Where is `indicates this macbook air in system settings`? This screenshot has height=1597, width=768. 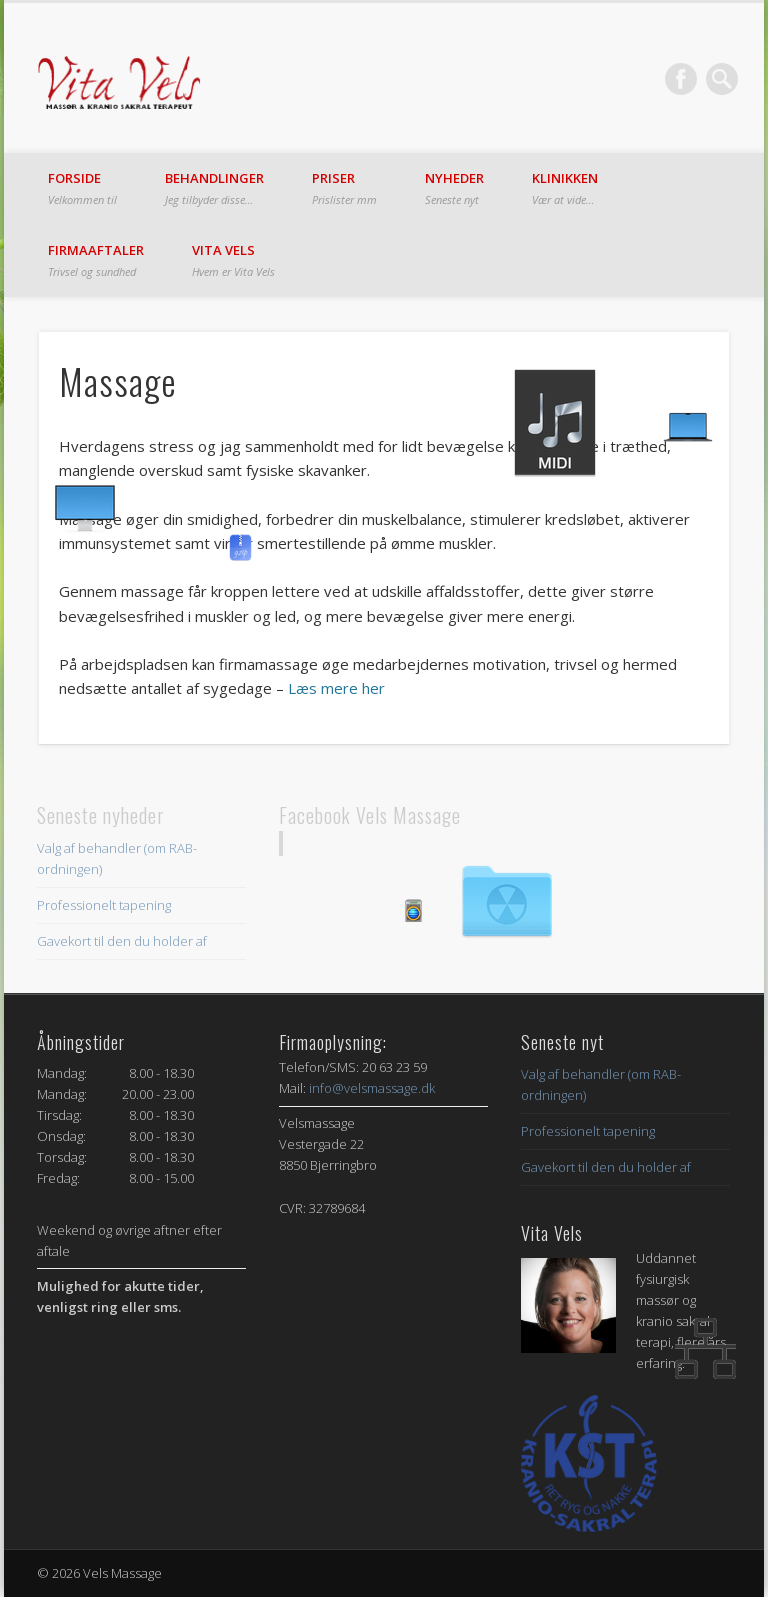
indicates this macbook air in system settings is located at coordinates (688, 423).